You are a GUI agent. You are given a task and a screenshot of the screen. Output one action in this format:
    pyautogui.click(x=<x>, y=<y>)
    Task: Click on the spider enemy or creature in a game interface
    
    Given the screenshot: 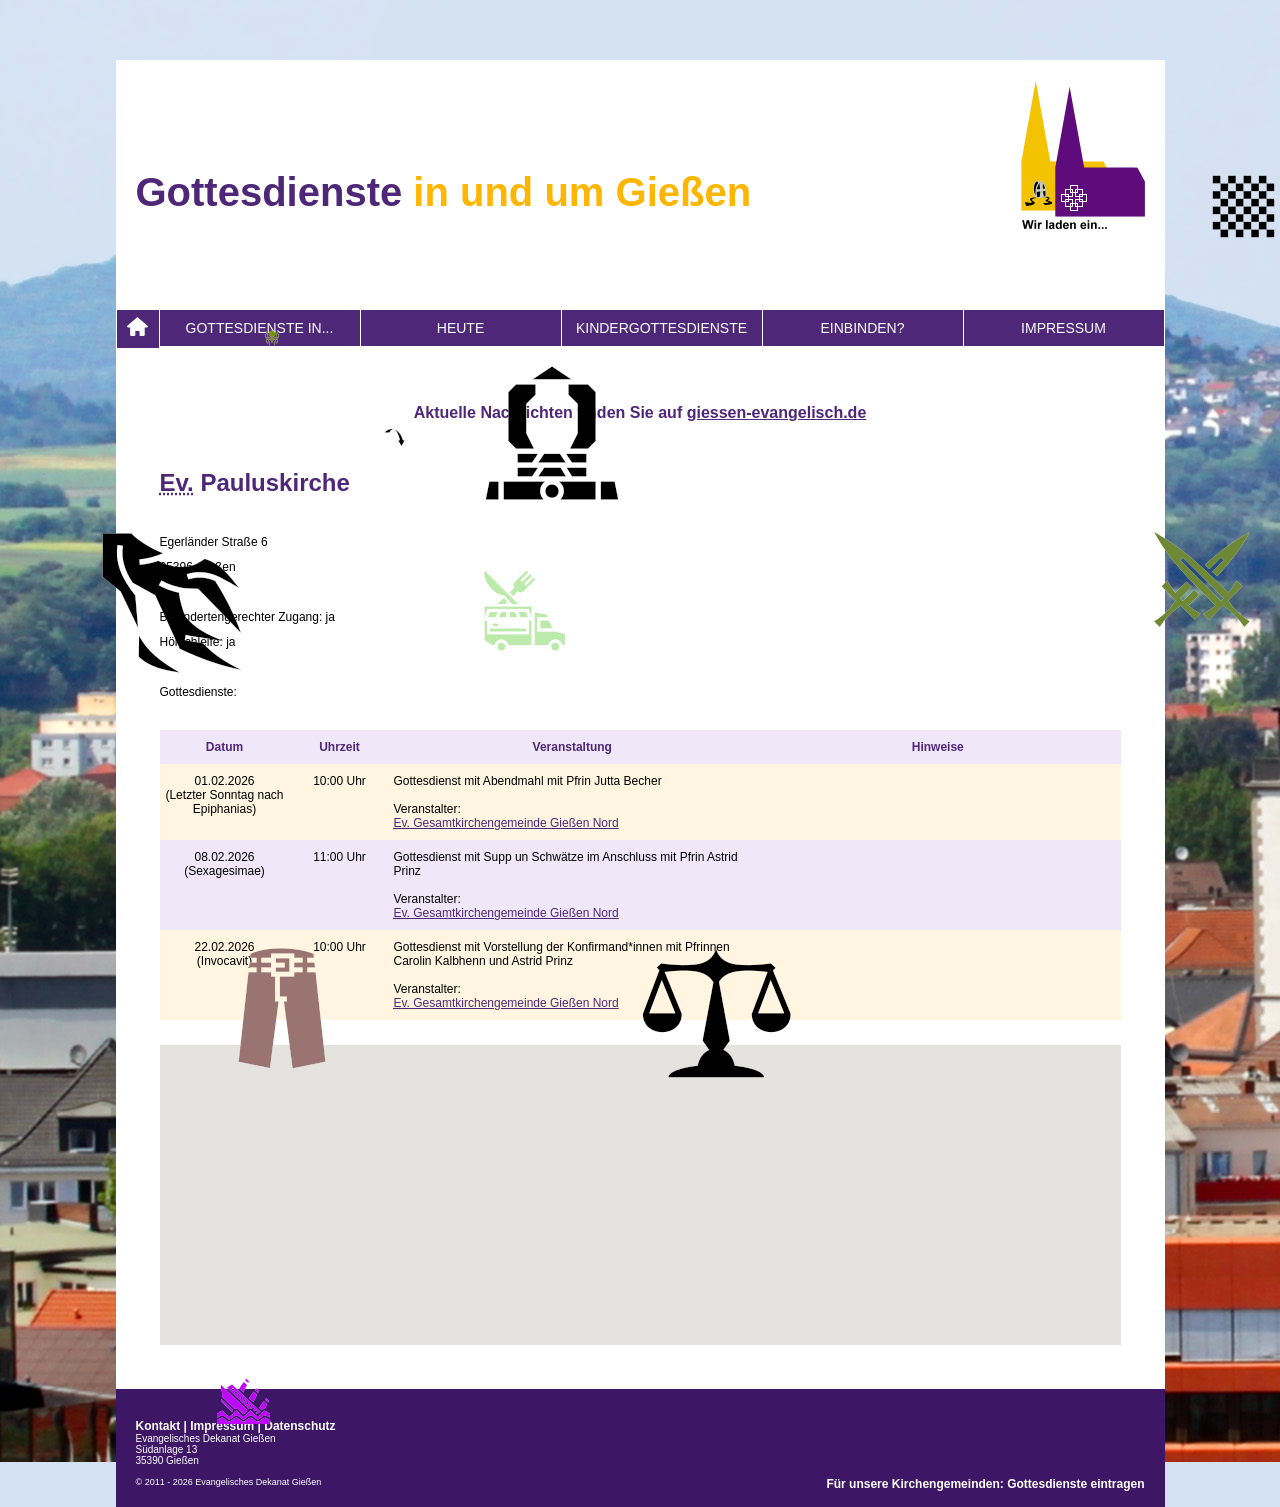 What is the action you would take?
    pyautogui.click(x=272, y=338)
    